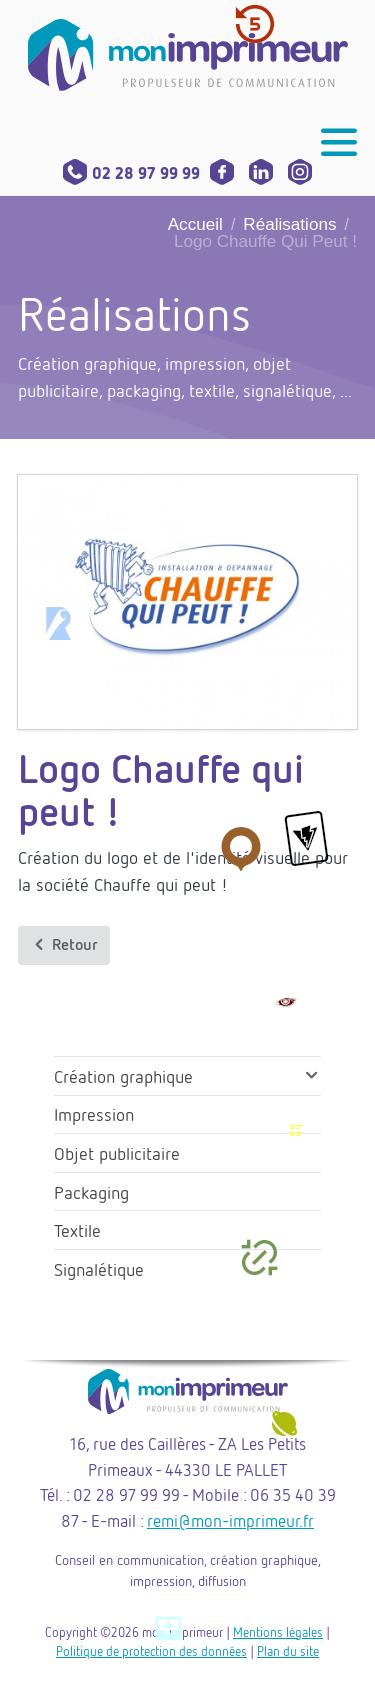  What do you see at coordinates (241, 849) in the screenshot?
I see `open OsmAnd navigation app` at bounding box center [241, 849].